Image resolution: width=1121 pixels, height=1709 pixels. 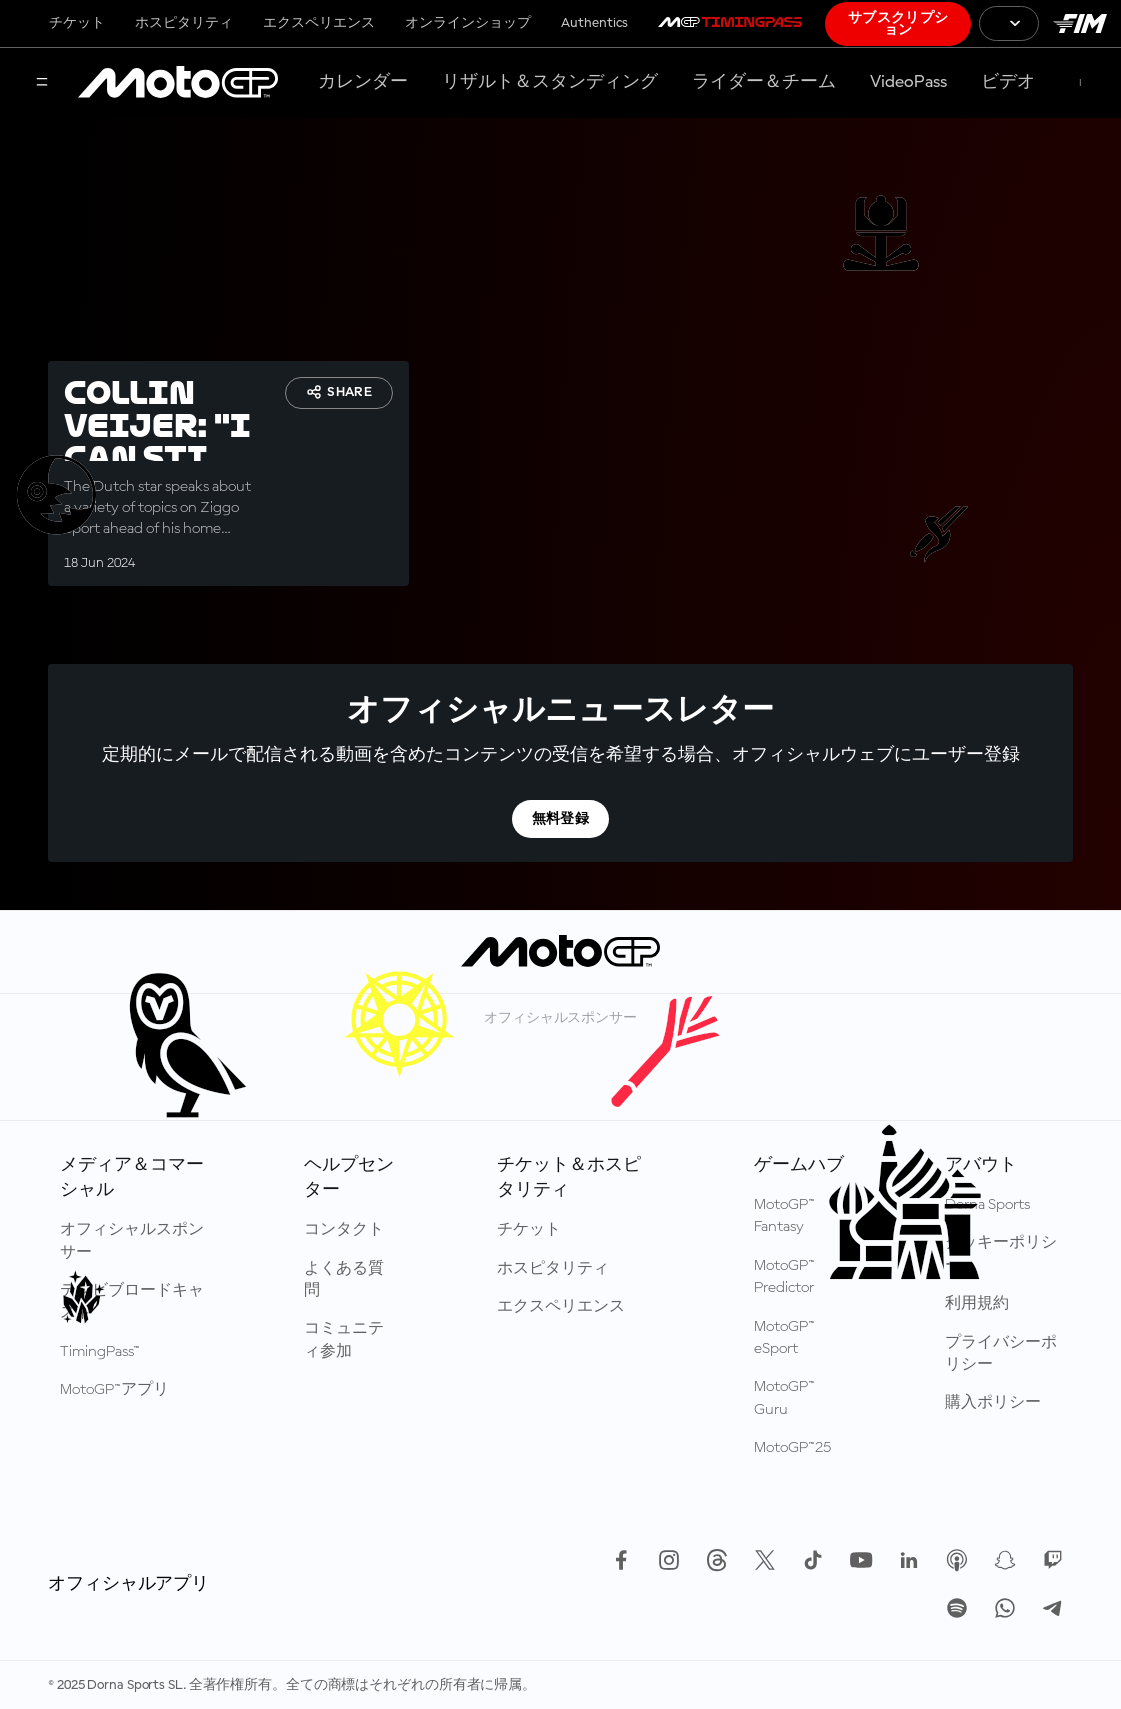 I want to click on access weapons or combat equipment, so click(x=939, y=535).